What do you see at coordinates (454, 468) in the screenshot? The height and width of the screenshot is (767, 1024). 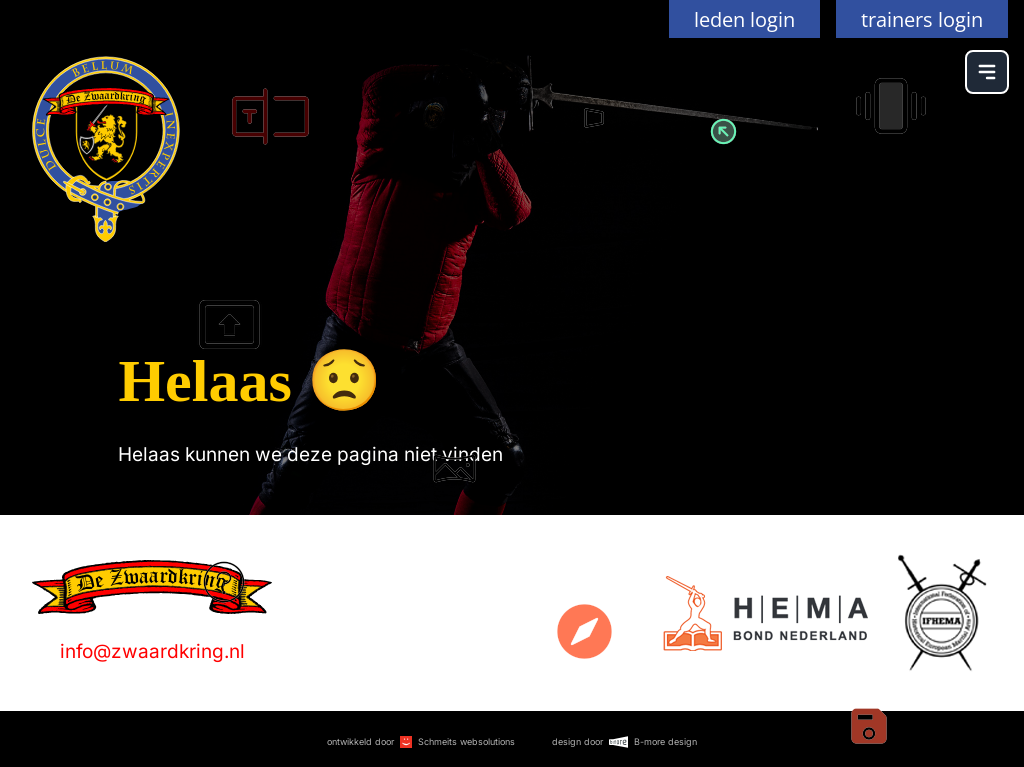 I see `view panorama or wide-angle photos` at bounding box center [454, 468].